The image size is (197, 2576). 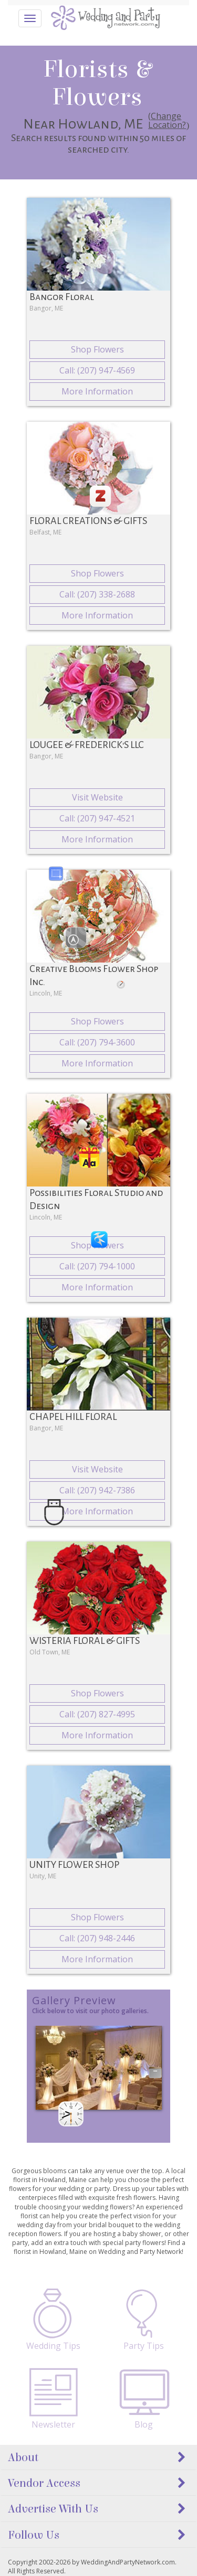 I want to click on open the file manager application, so click(x=155, y=2072).